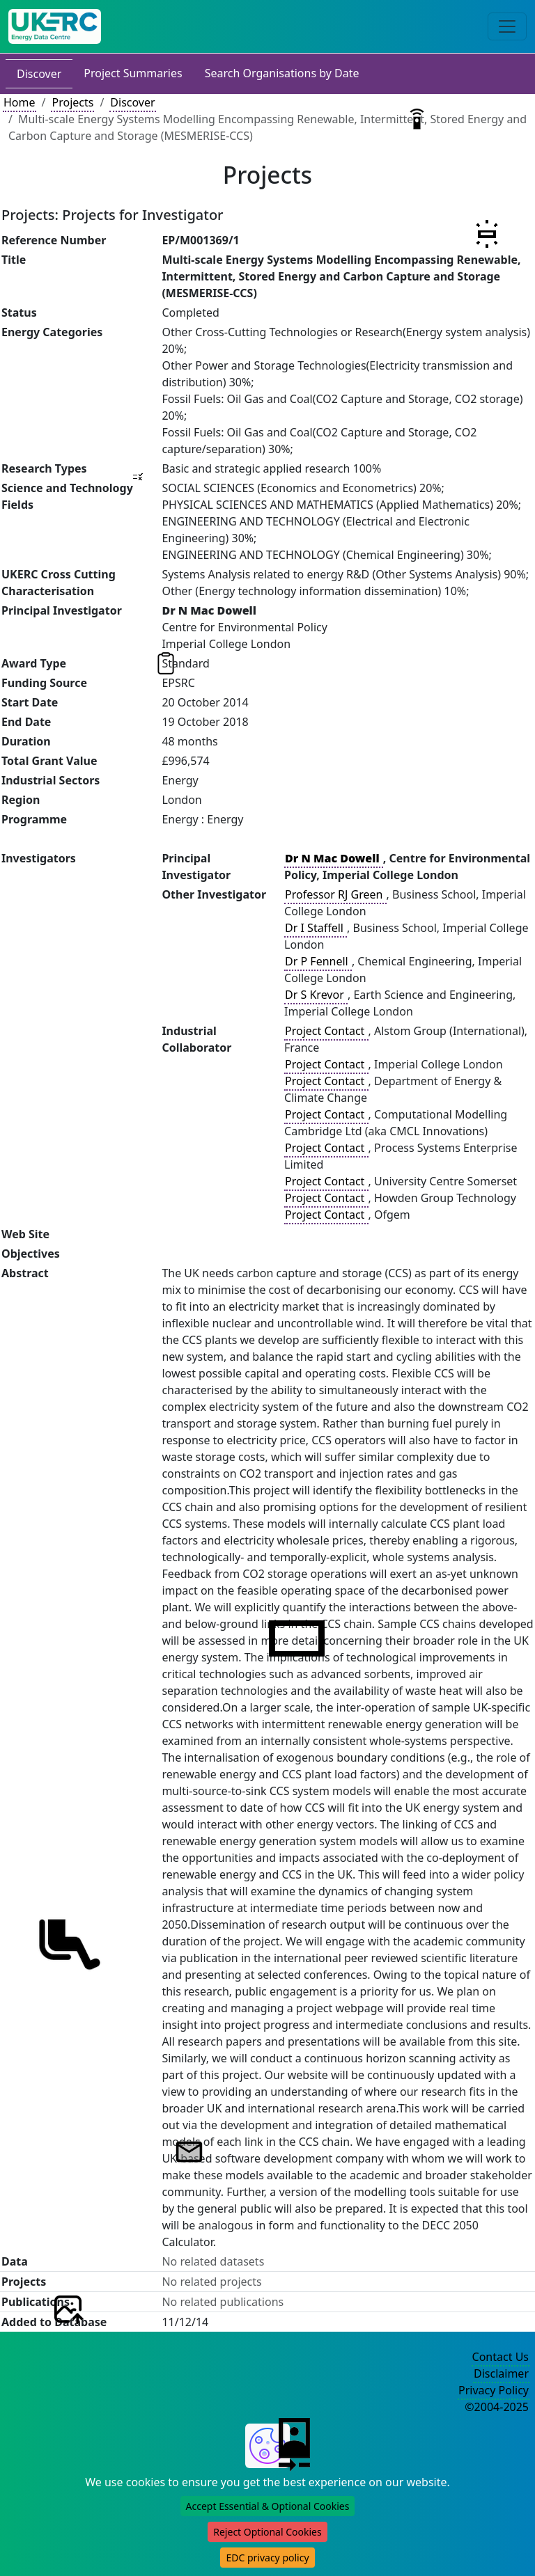 The image size is (535, 2576). Describe the element at coordinates (417, 119) in the screenshot. I see `access remote control settings` at that location.